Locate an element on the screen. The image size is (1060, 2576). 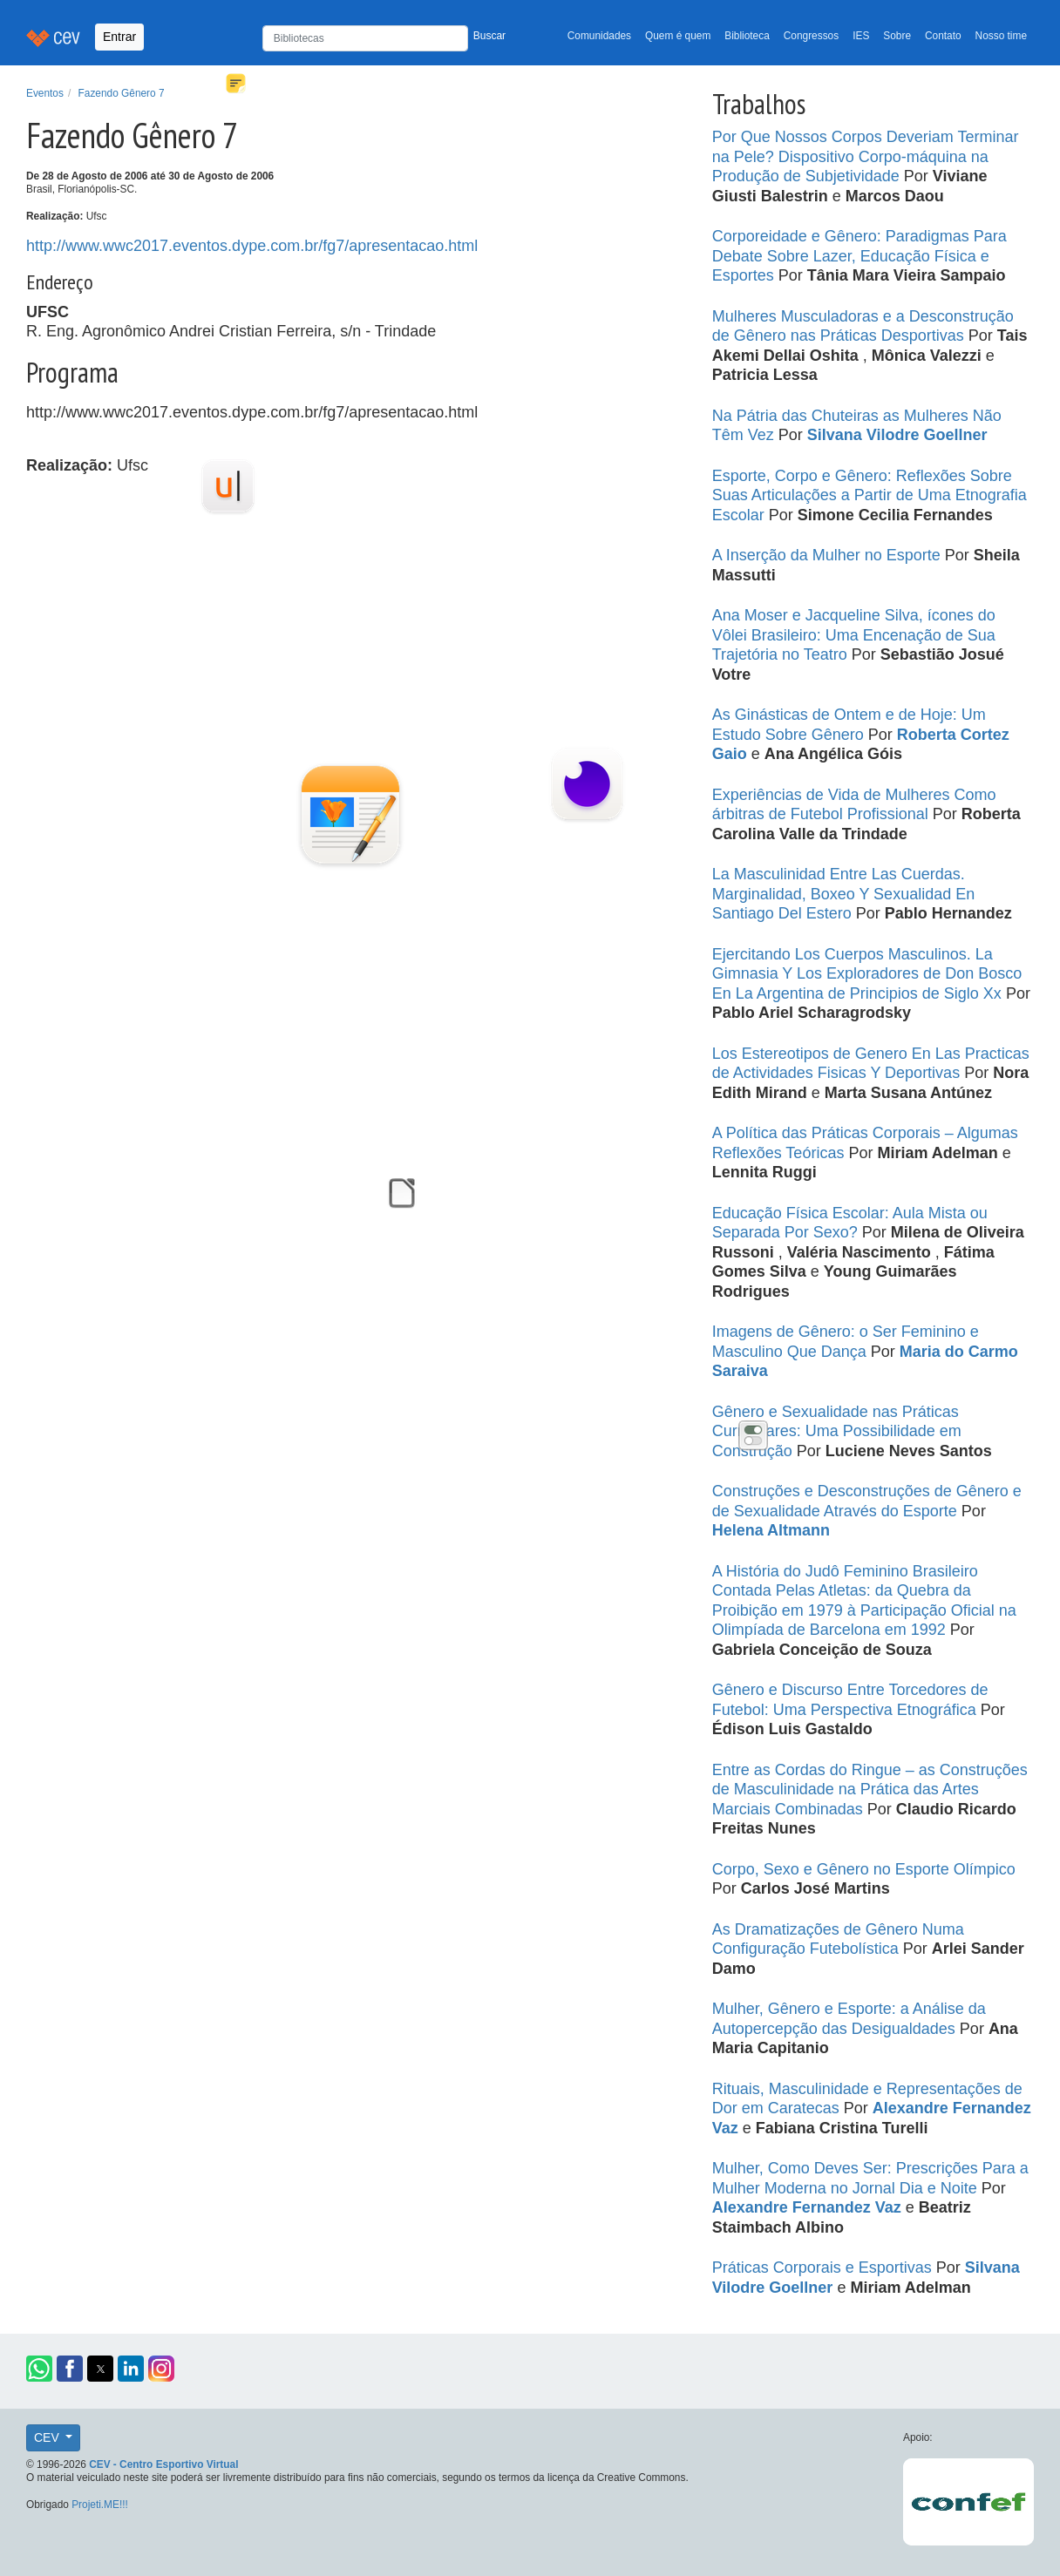
open gnome tweaks settings is located at coordinates (753, 1435).